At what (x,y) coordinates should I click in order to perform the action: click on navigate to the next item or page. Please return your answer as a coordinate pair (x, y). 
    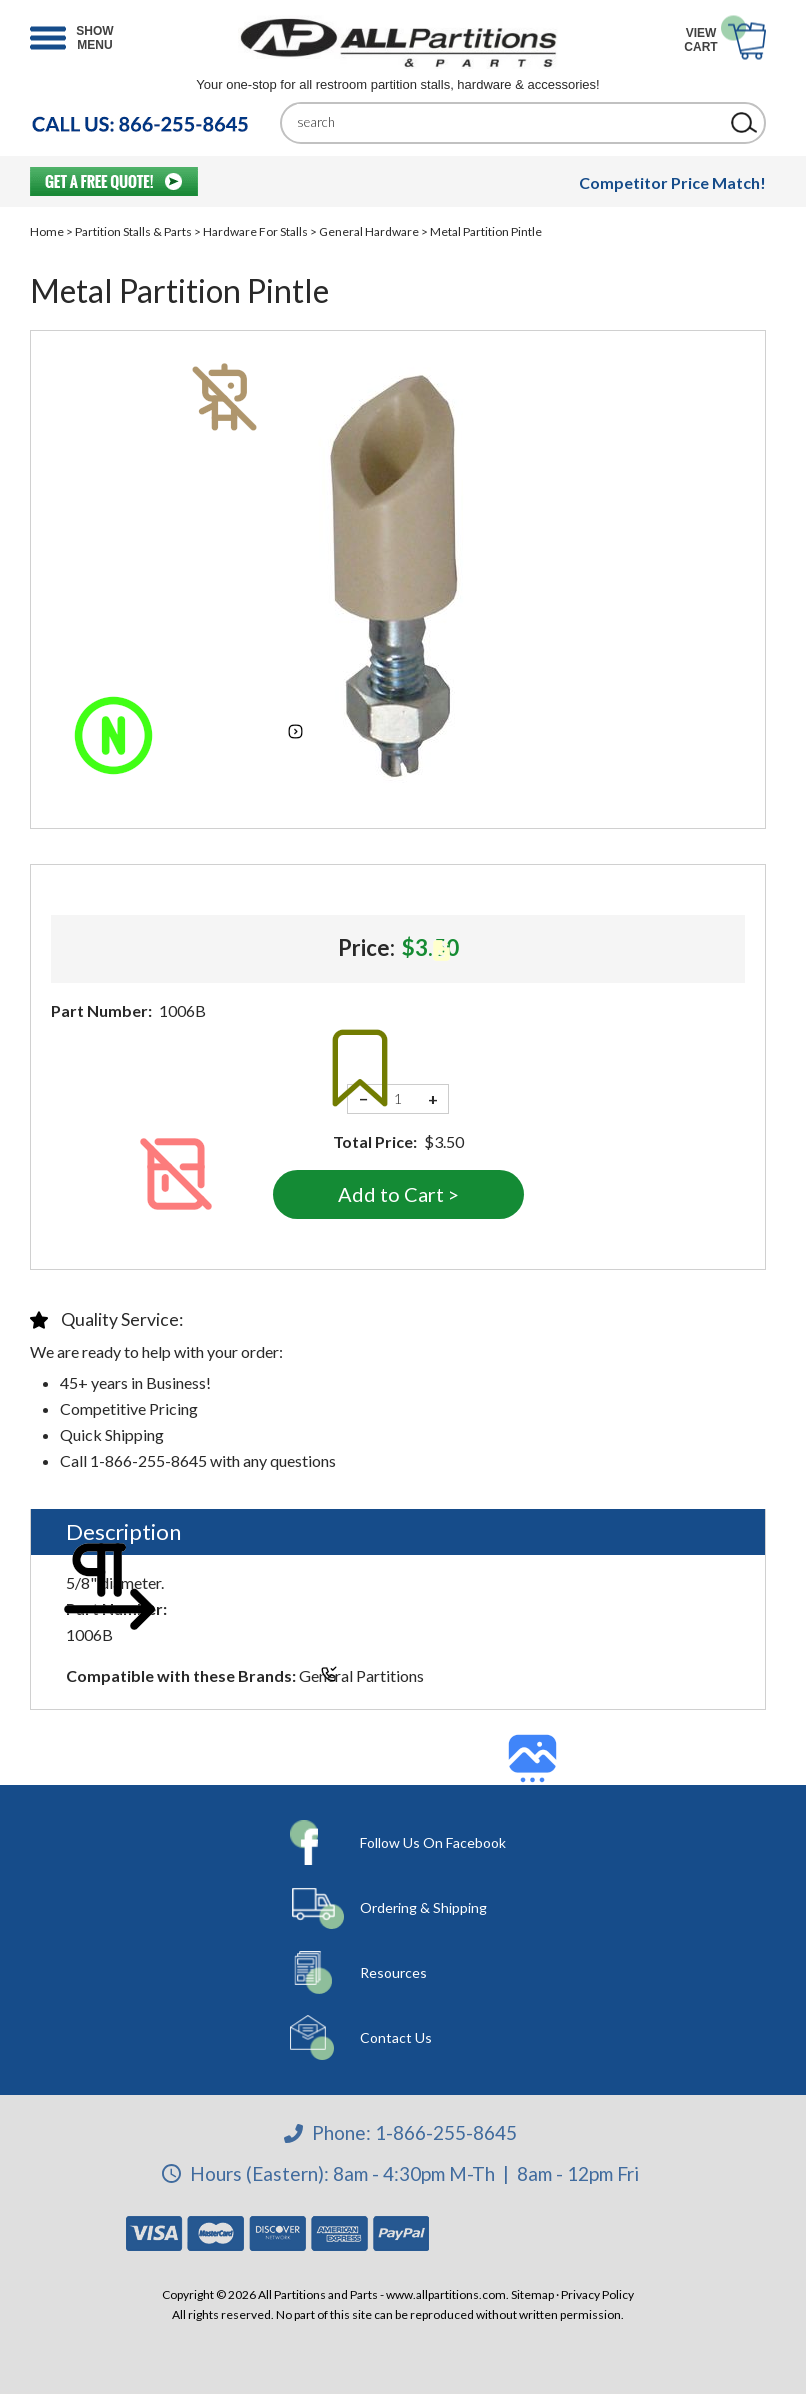
    Looking at the image, I should click on (295, 731).